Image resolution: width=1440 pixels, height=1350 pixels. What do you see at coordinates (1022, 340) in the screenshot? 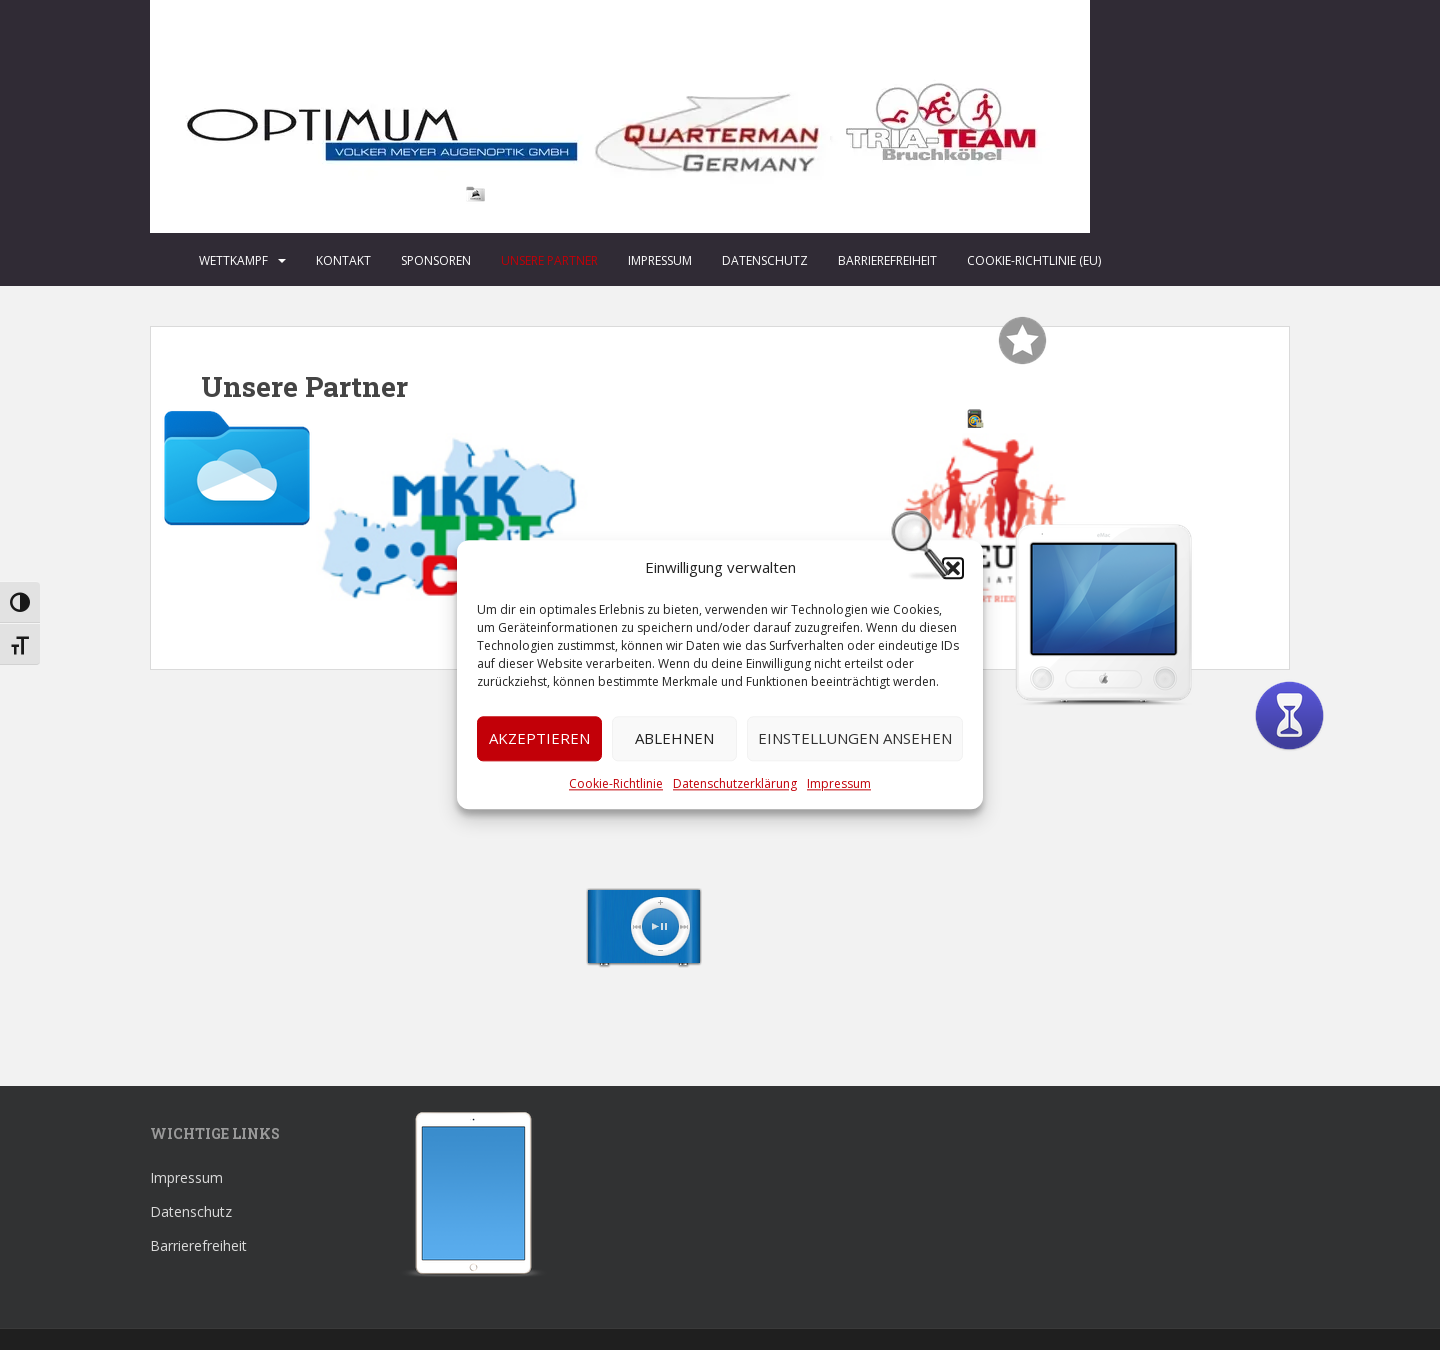
I see `indicates an unrated item` at bounding box center [1022, 340].